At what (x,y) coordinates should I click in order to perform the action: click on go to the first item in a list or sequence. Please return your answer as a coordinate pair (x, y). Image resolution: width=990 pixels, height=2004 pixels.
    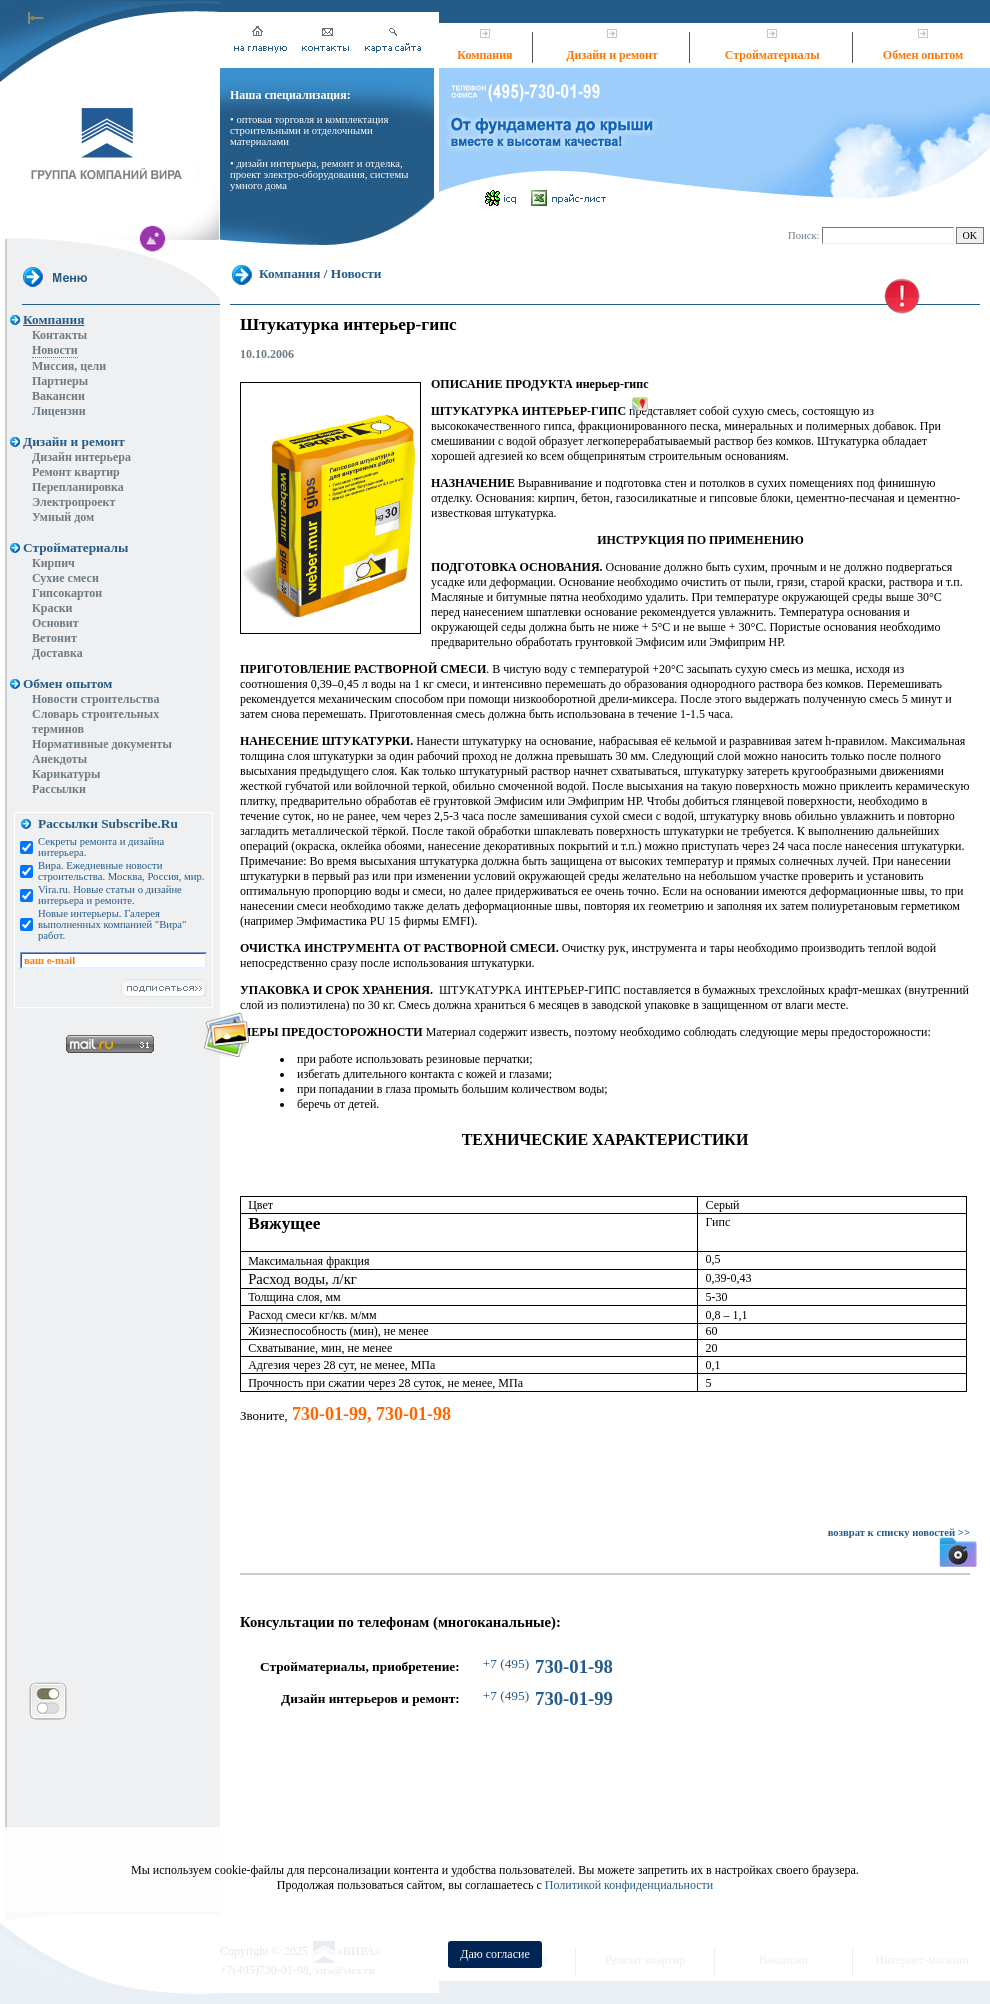
    Looking at the image, I should click on (36, 18).